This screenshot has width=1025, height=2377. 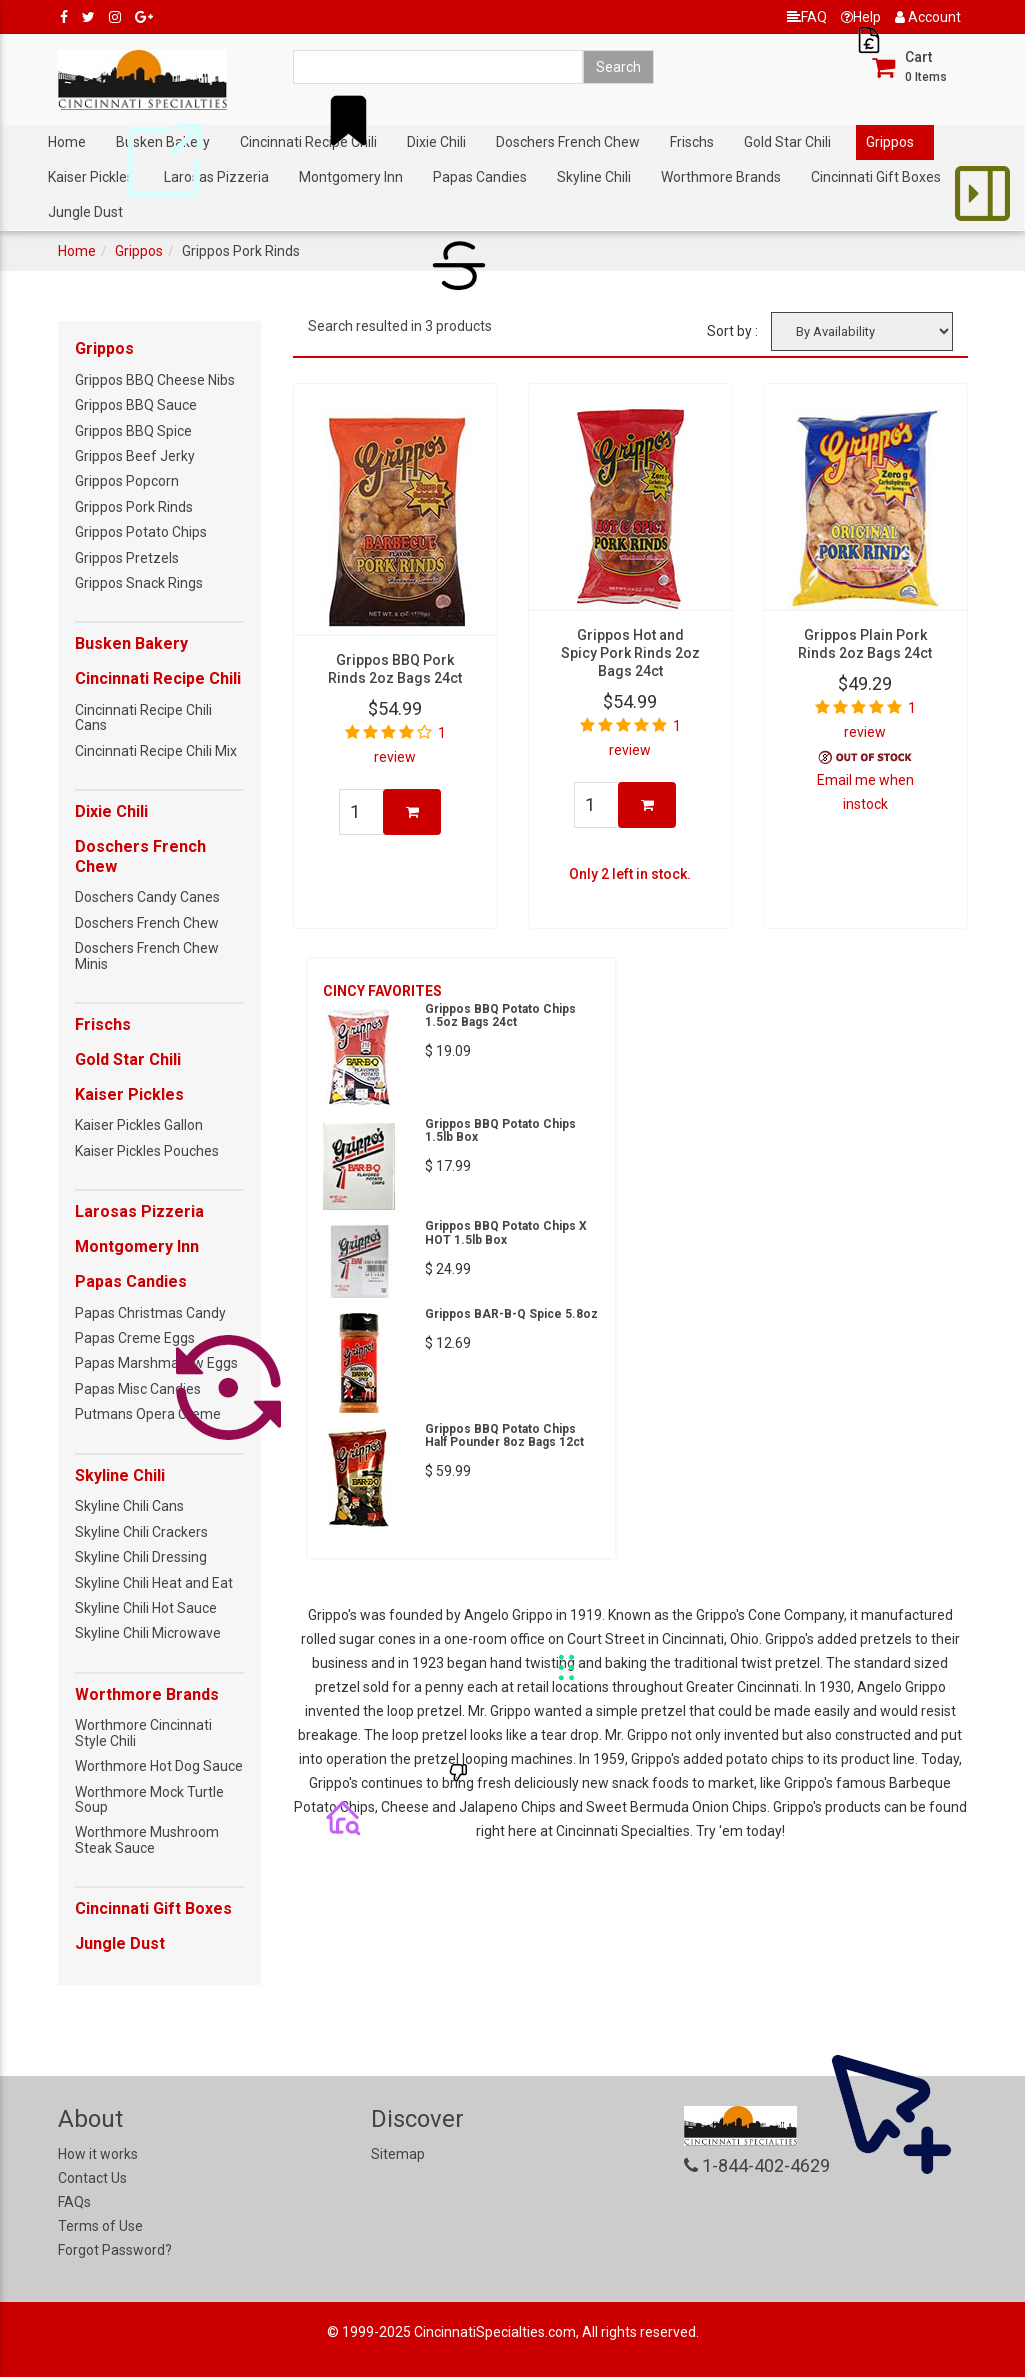 I want to click on add a new cursor or pointer, so click(x=885, y=2108).